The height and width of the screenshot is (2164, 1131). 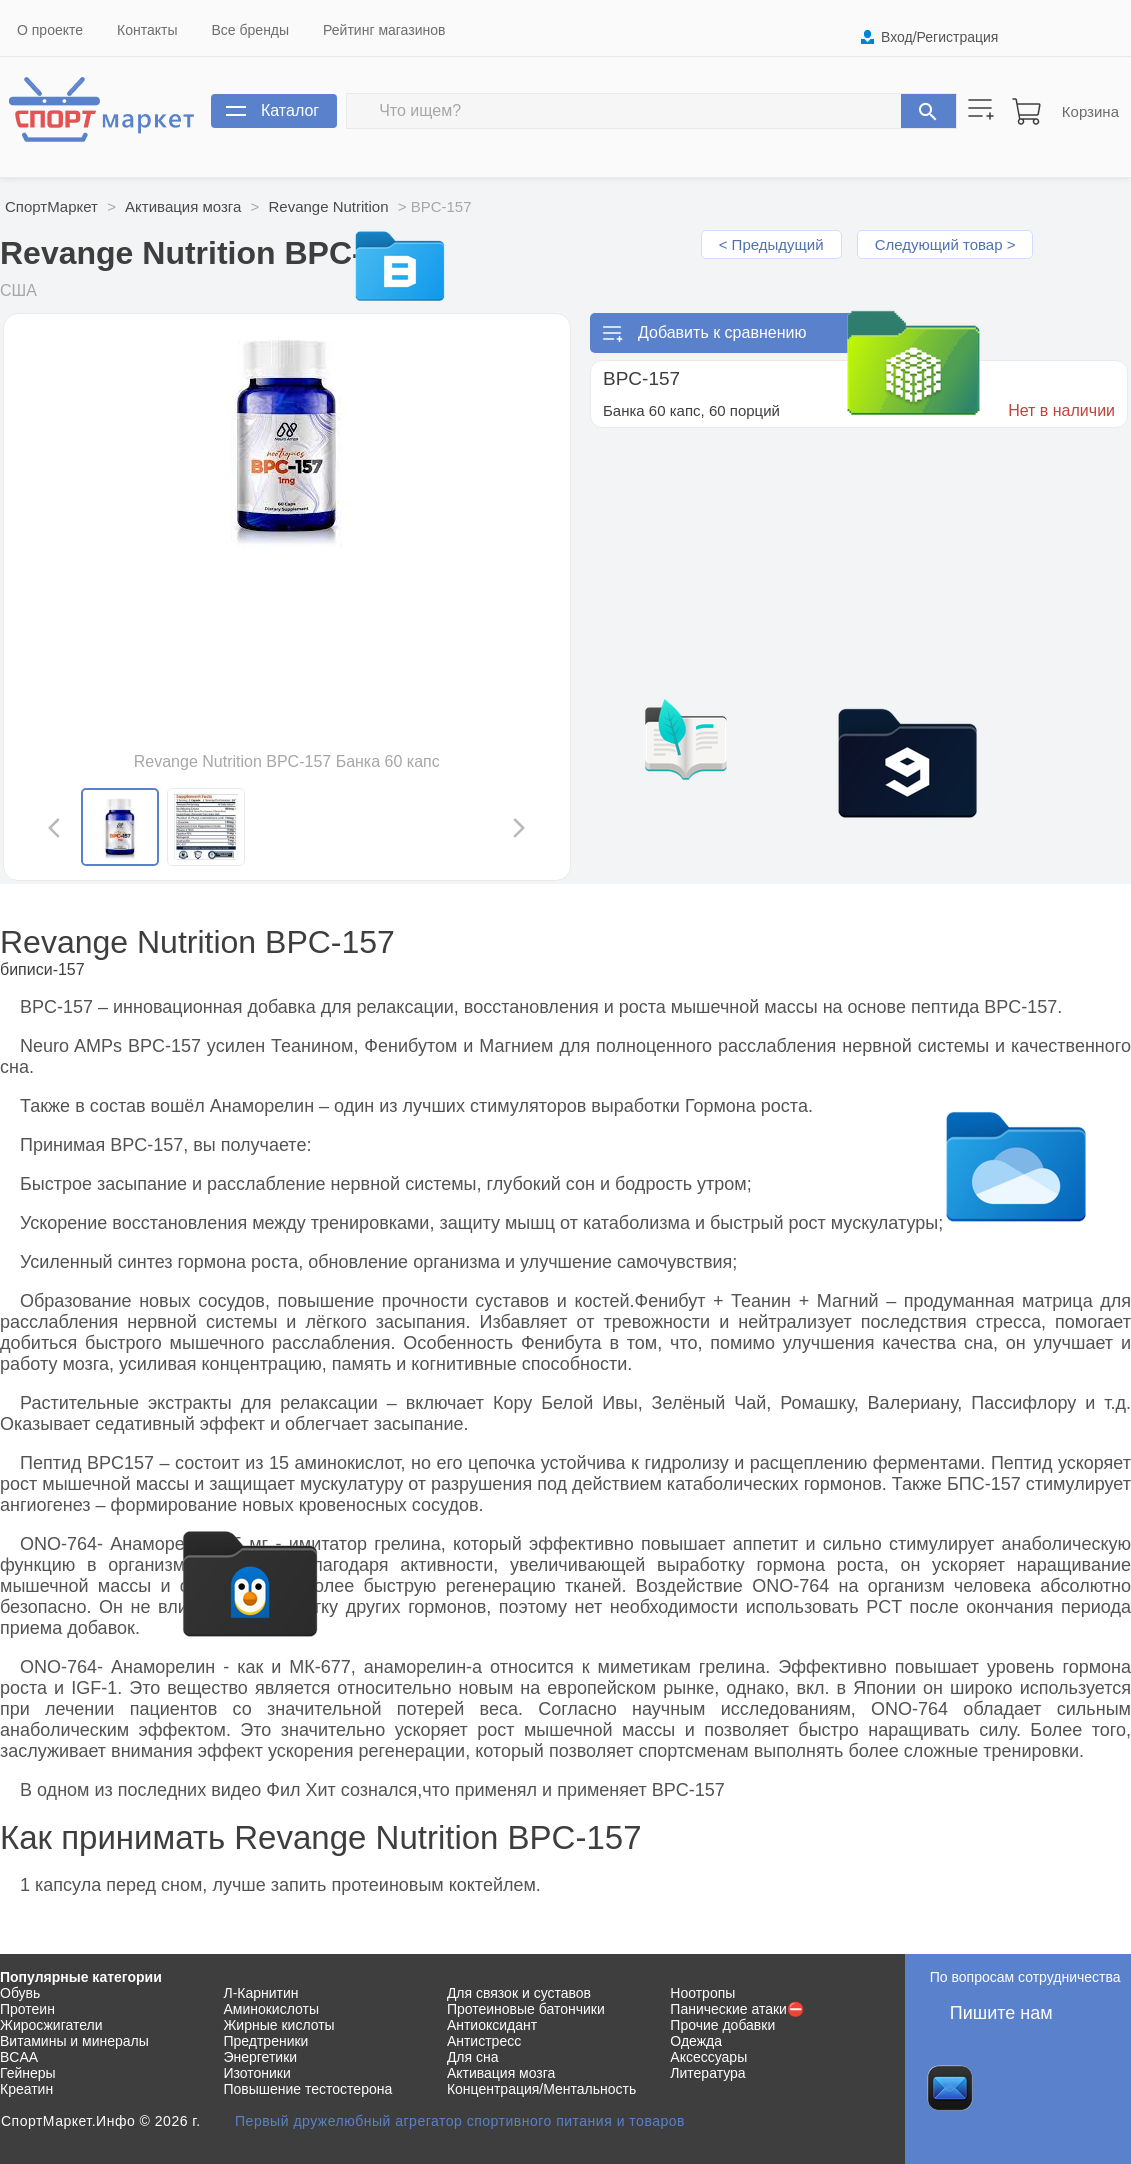 I want to click on open game jolt games folder, so click(x=913, y=366).